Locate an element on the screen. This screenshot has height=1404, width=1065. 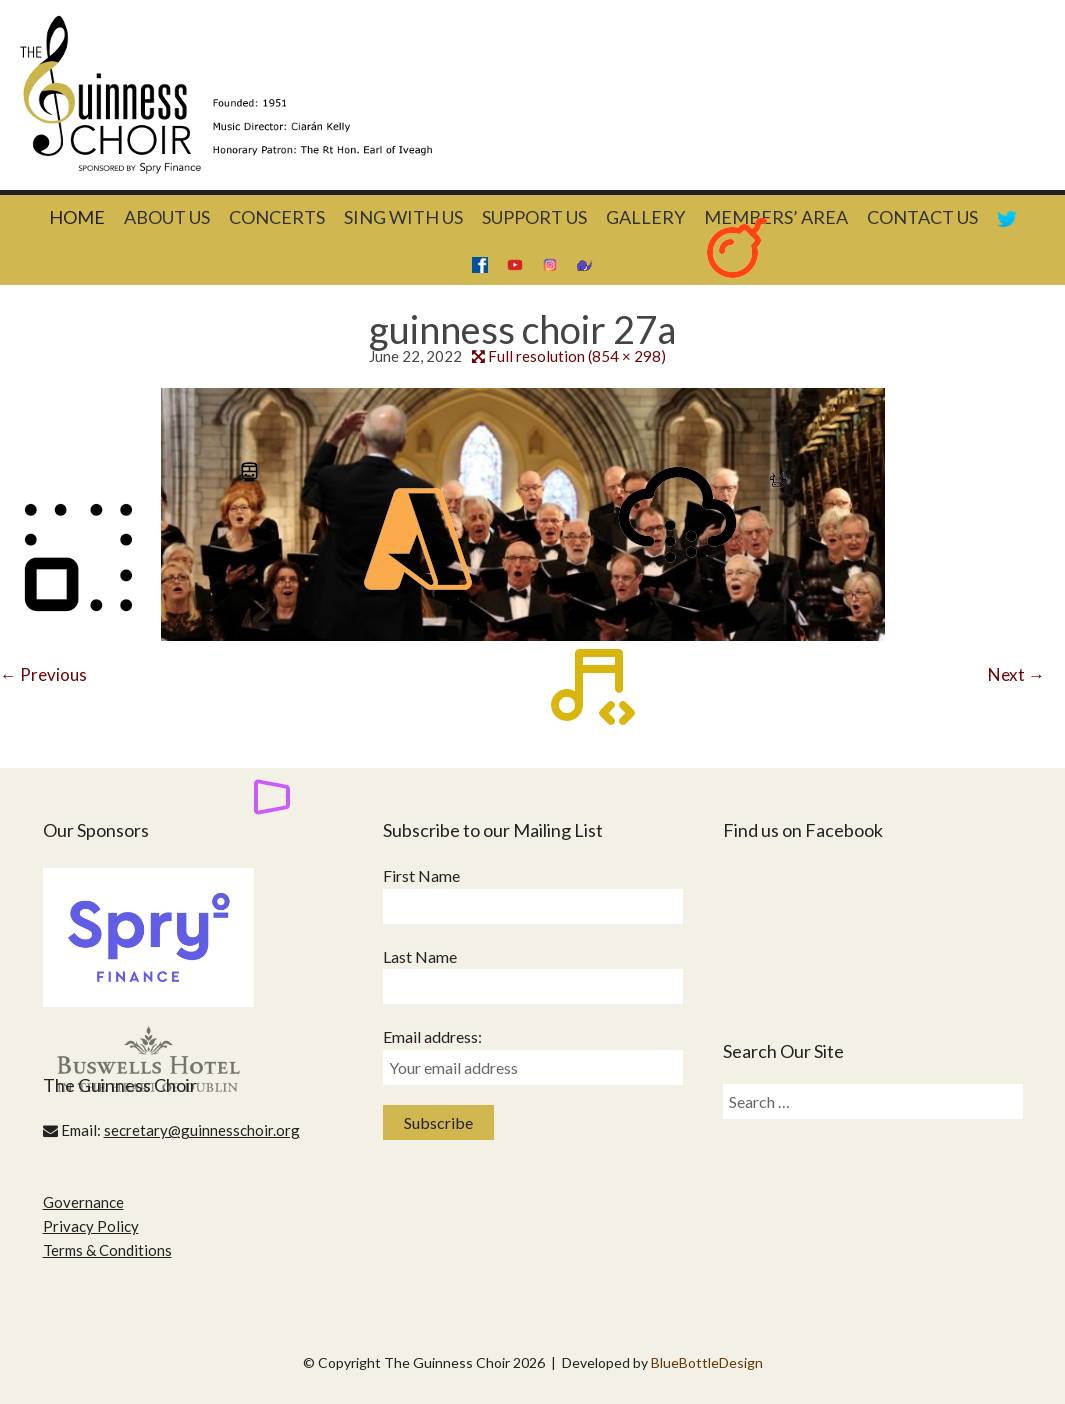
indicates snowy weather conditions is located at coordinates (675, 509).